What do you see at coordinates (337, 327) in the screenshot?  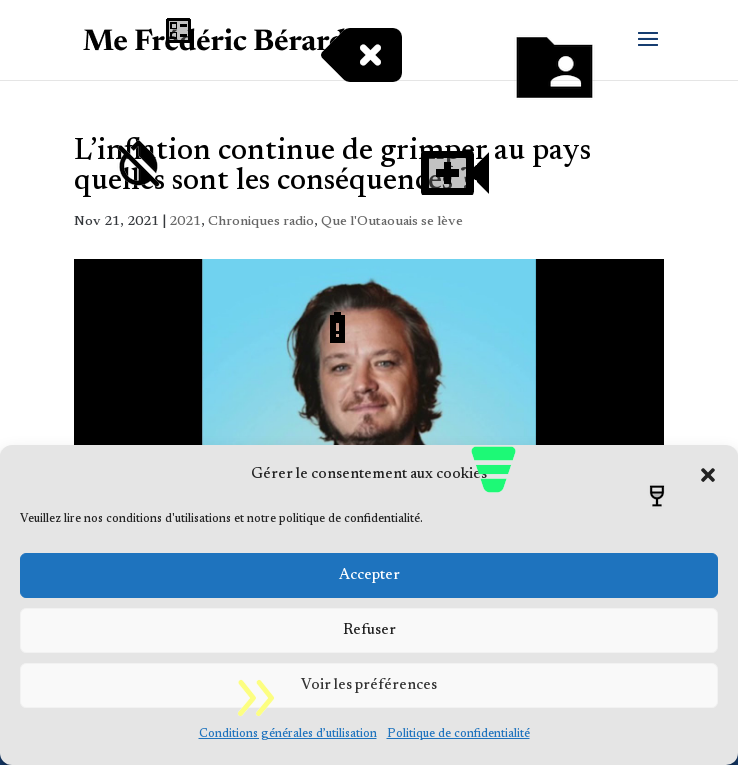 I see `low battery warning` at bounding box center [337, 327].